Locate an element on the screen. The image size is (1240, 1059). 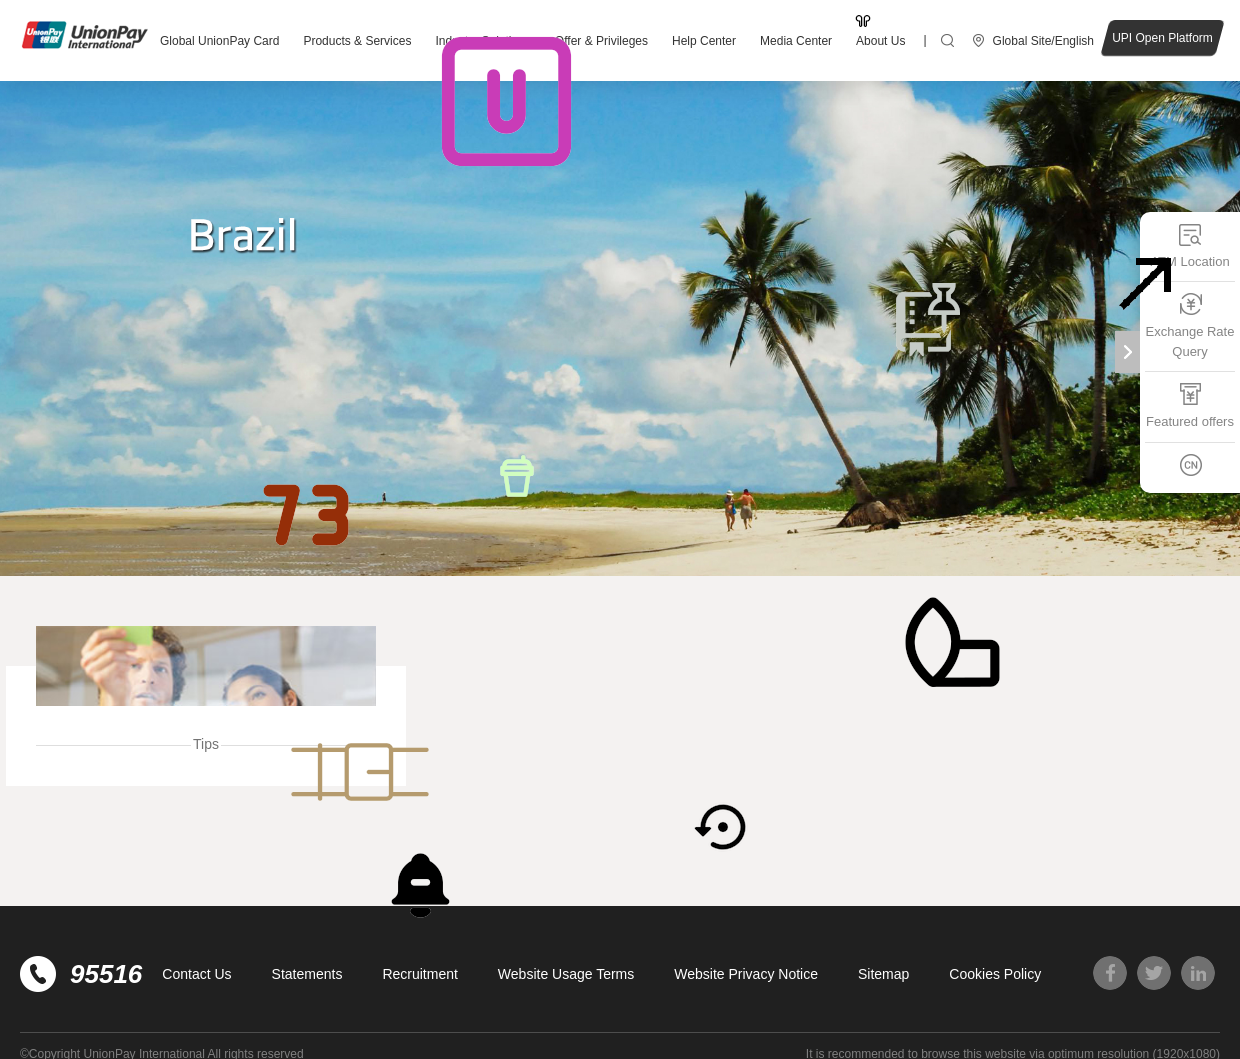
displays the number 73 as a label or counter is located at coordinates (306, 515).